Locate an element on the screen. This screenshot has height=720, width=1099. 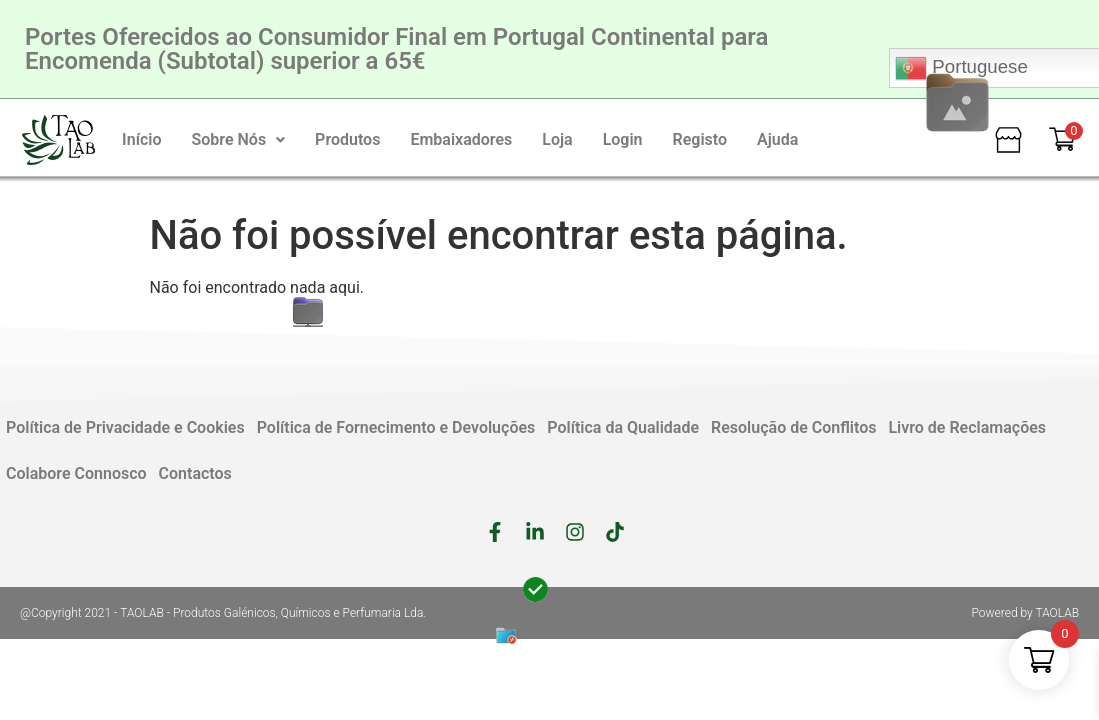
apply email filters to messages is located at coordinates (535, 589).